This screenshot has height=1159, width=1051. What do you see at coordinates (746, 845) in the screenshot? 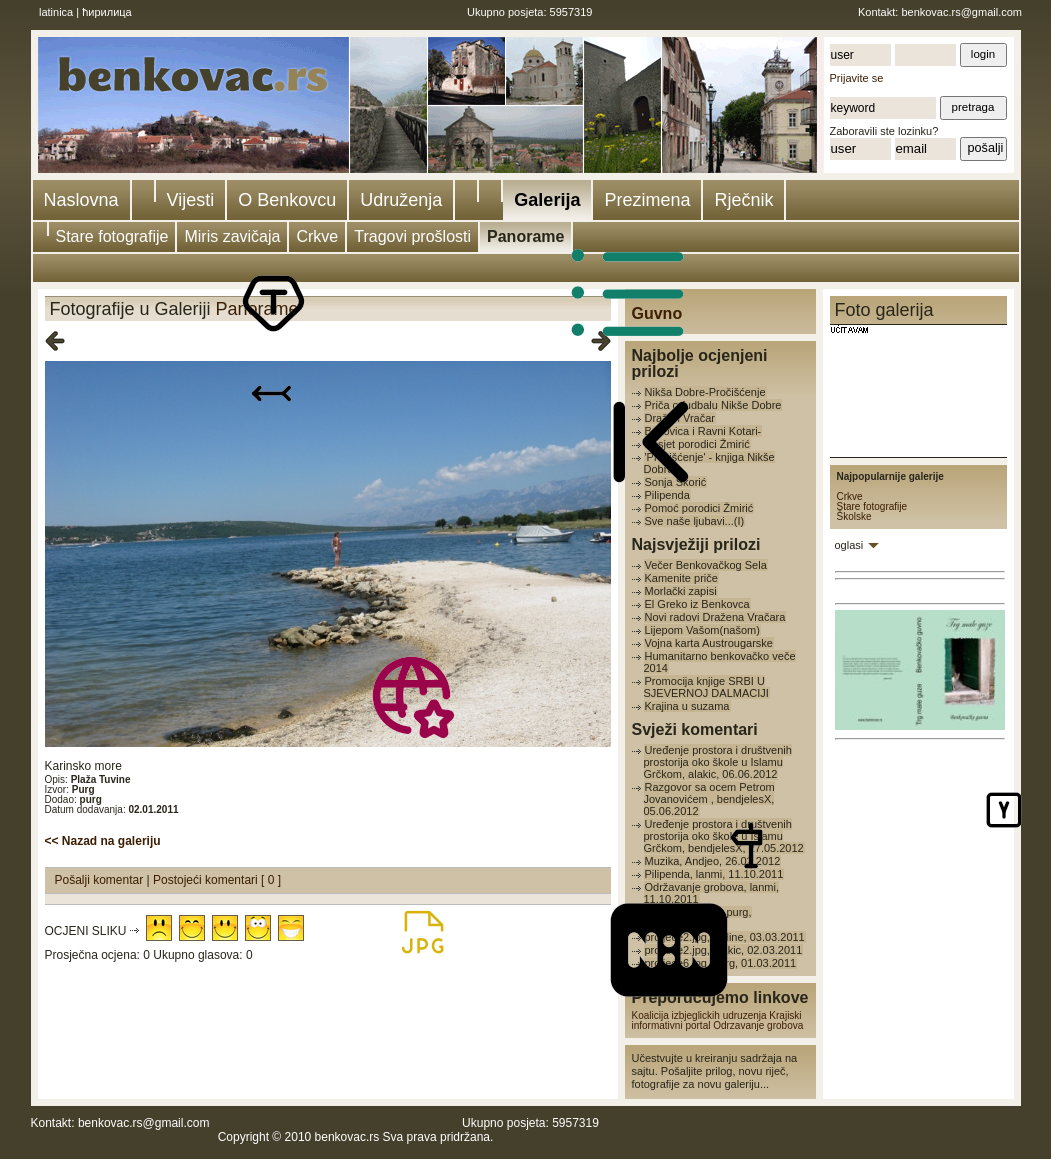
I see `navigate to previous section` at bounding box center [746, 845].